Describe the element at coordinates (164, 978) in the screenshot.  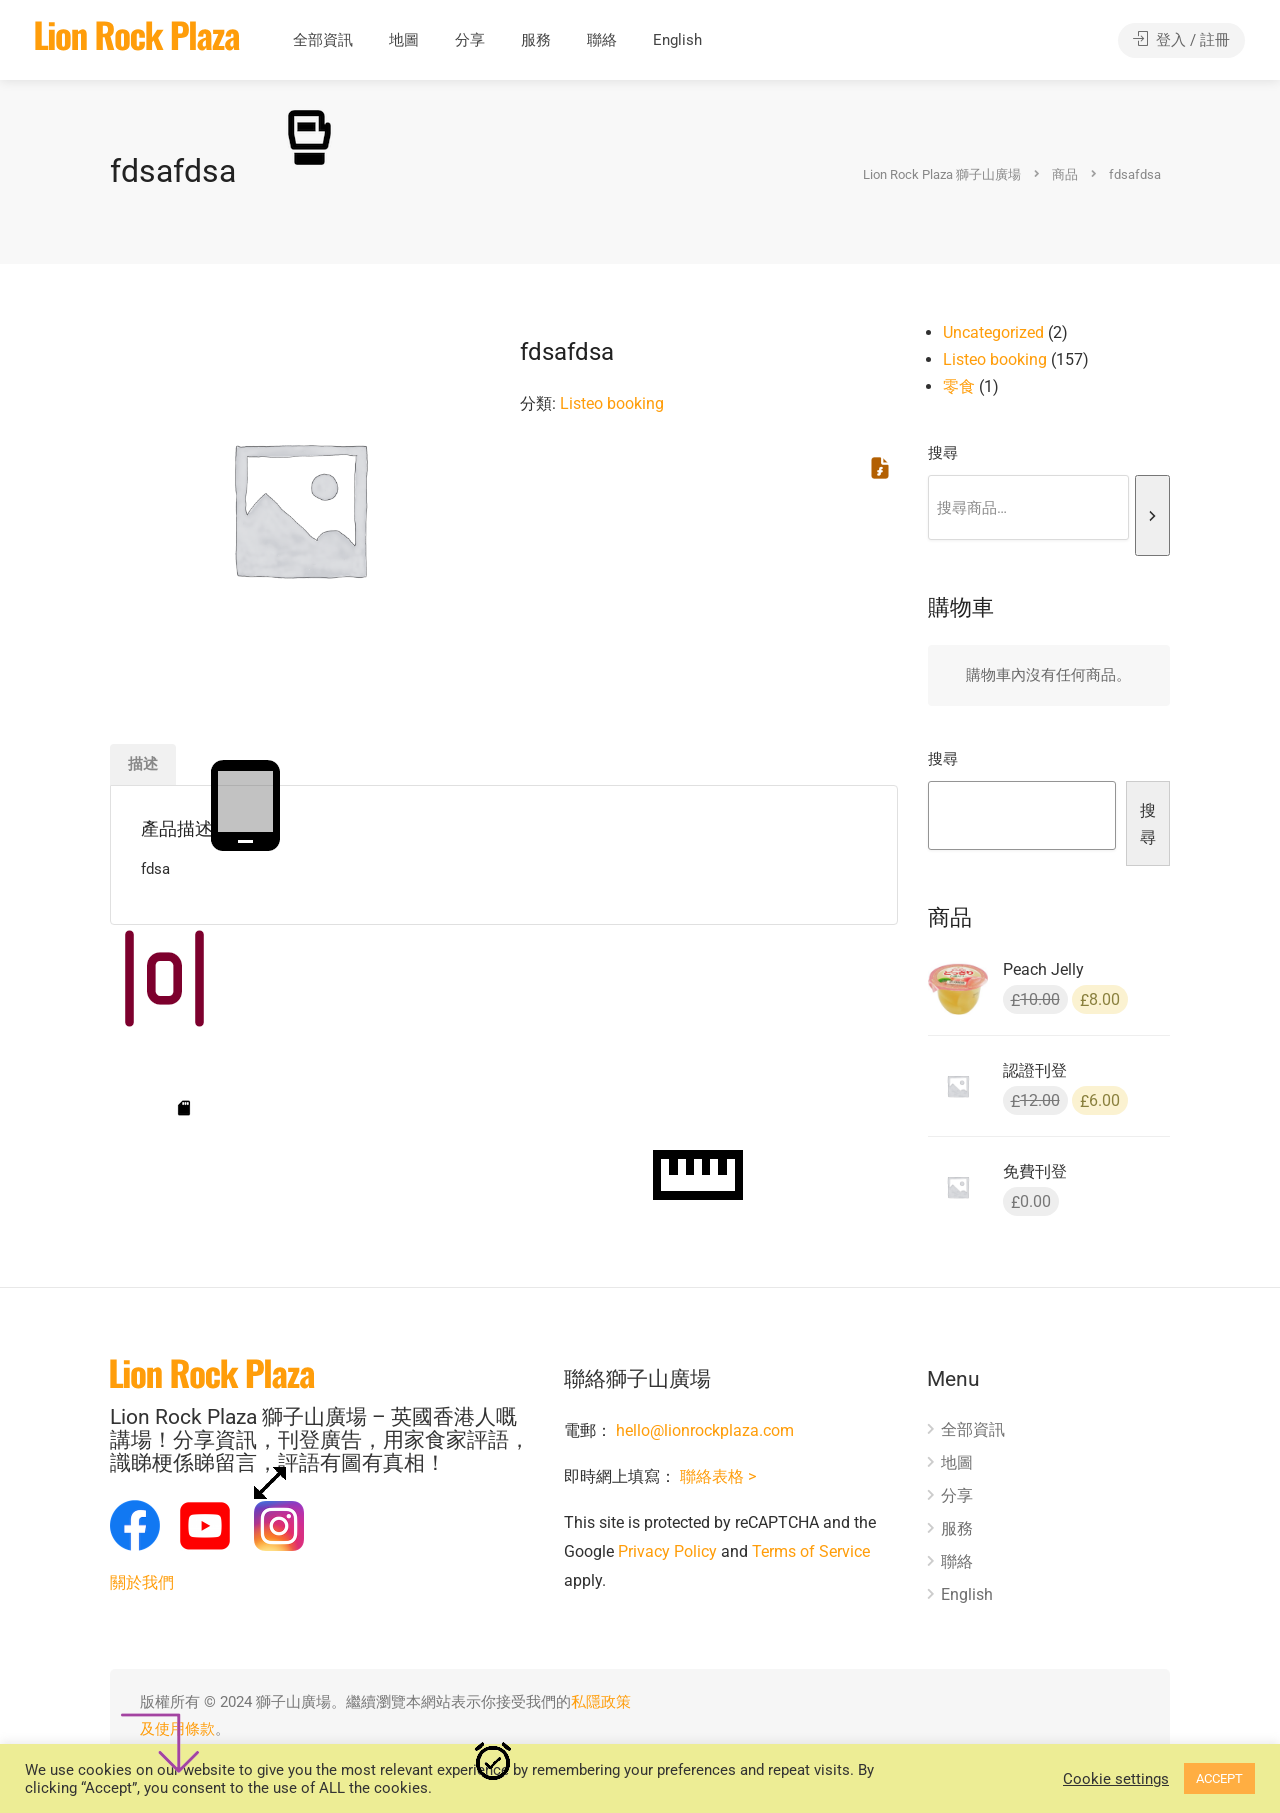
I see `distribute objects with equal spacing horizontally` at that location.